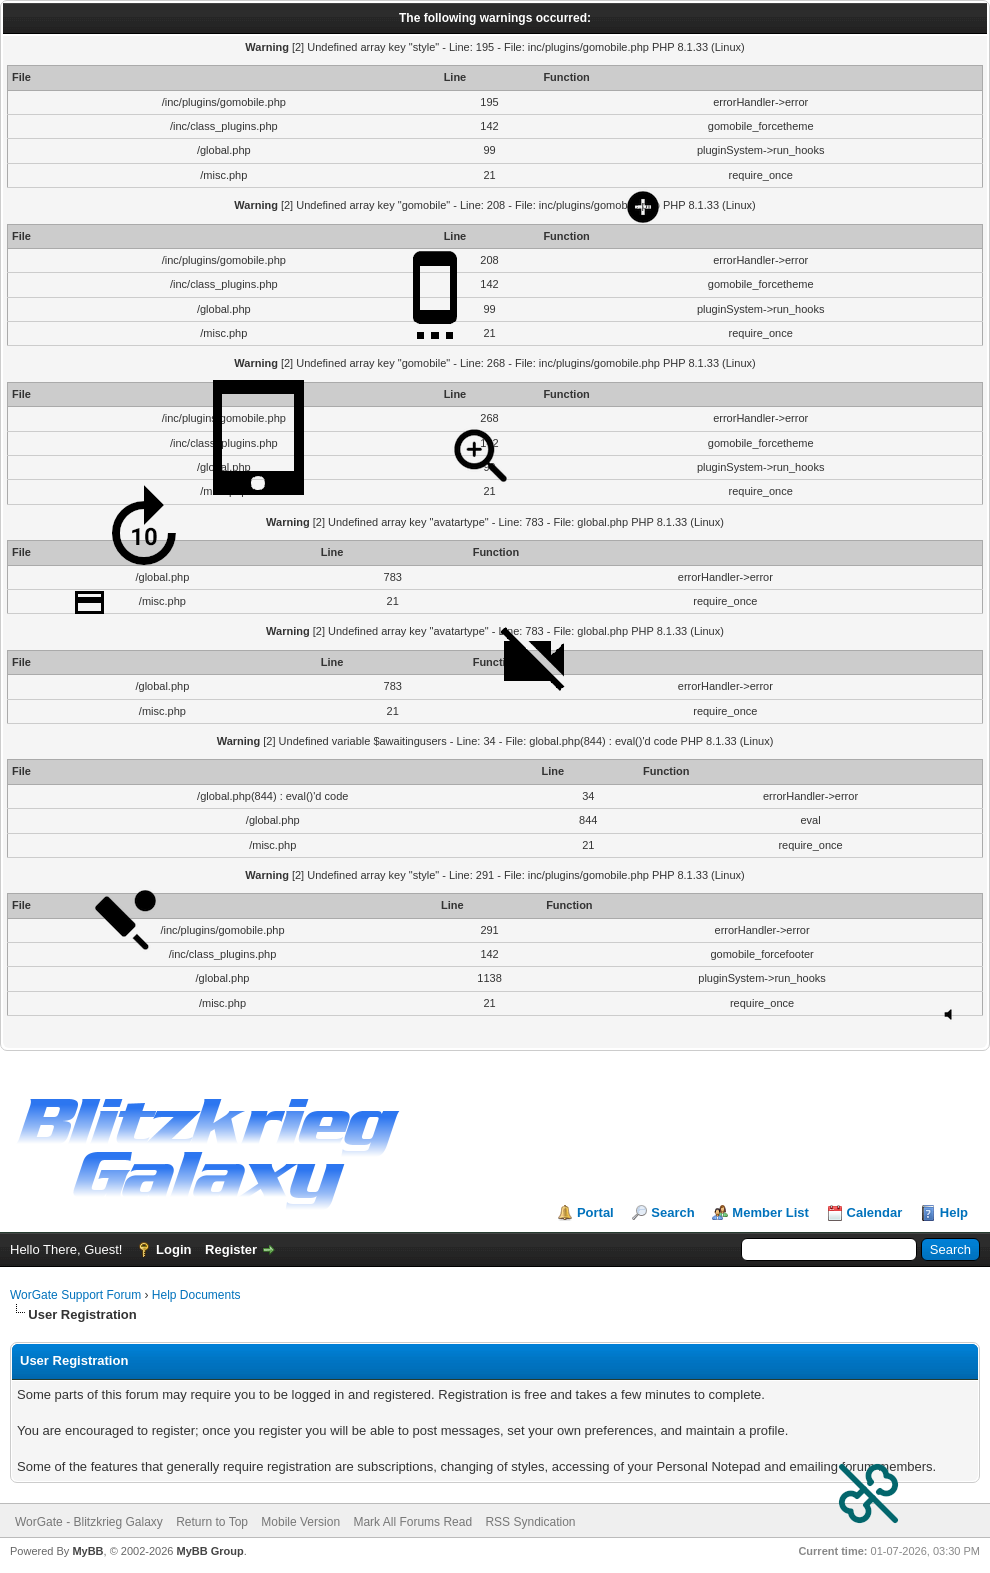  Describe the element at coordinates (89, 602) in the screenshot. I see `access payment methods` at that location.